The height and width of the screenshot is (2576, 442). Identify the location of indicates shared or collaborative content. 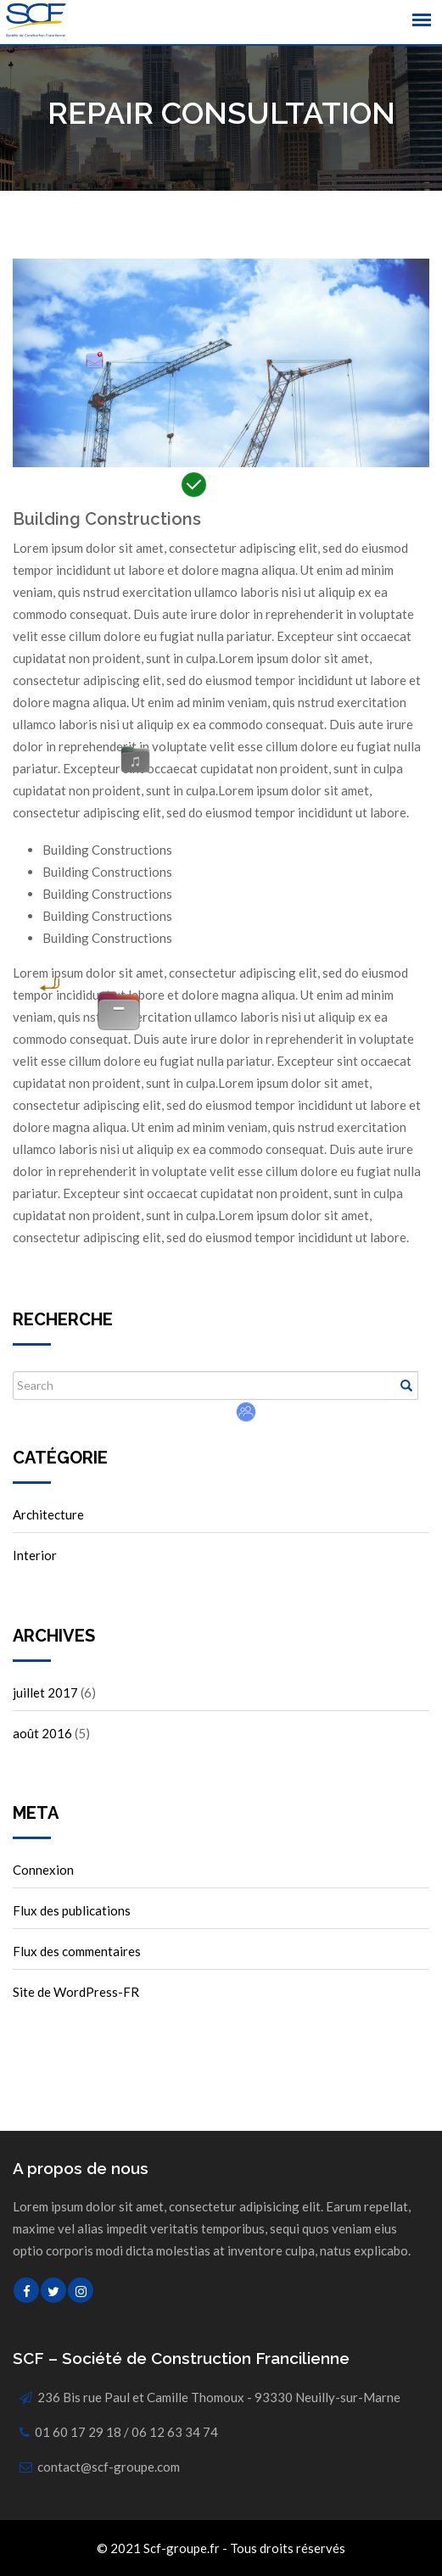
(246, 1412).